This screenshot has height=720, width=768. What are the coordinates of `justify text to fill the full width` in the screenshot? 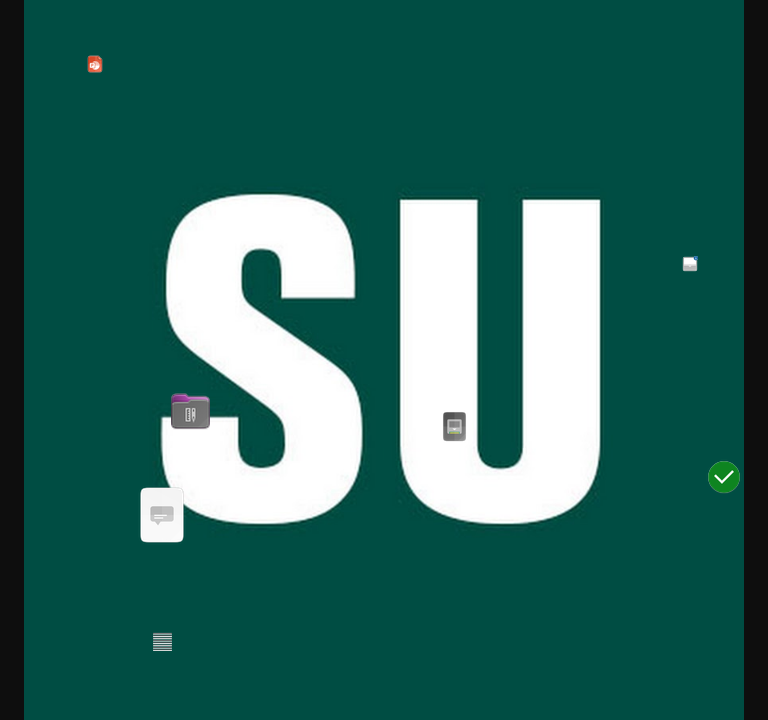 It's located at (162, 641).